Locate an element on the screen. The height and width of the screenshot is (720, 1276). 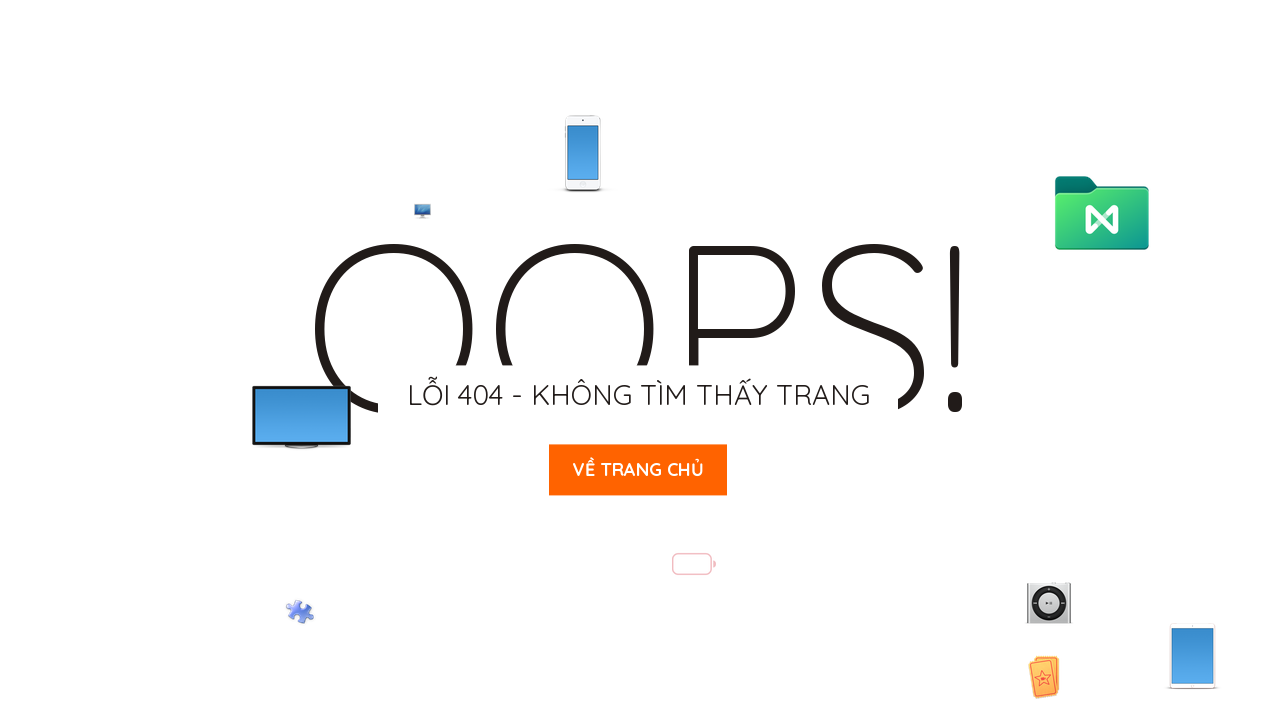
indicates battery is completely empty is located at coordinates (694, 564).